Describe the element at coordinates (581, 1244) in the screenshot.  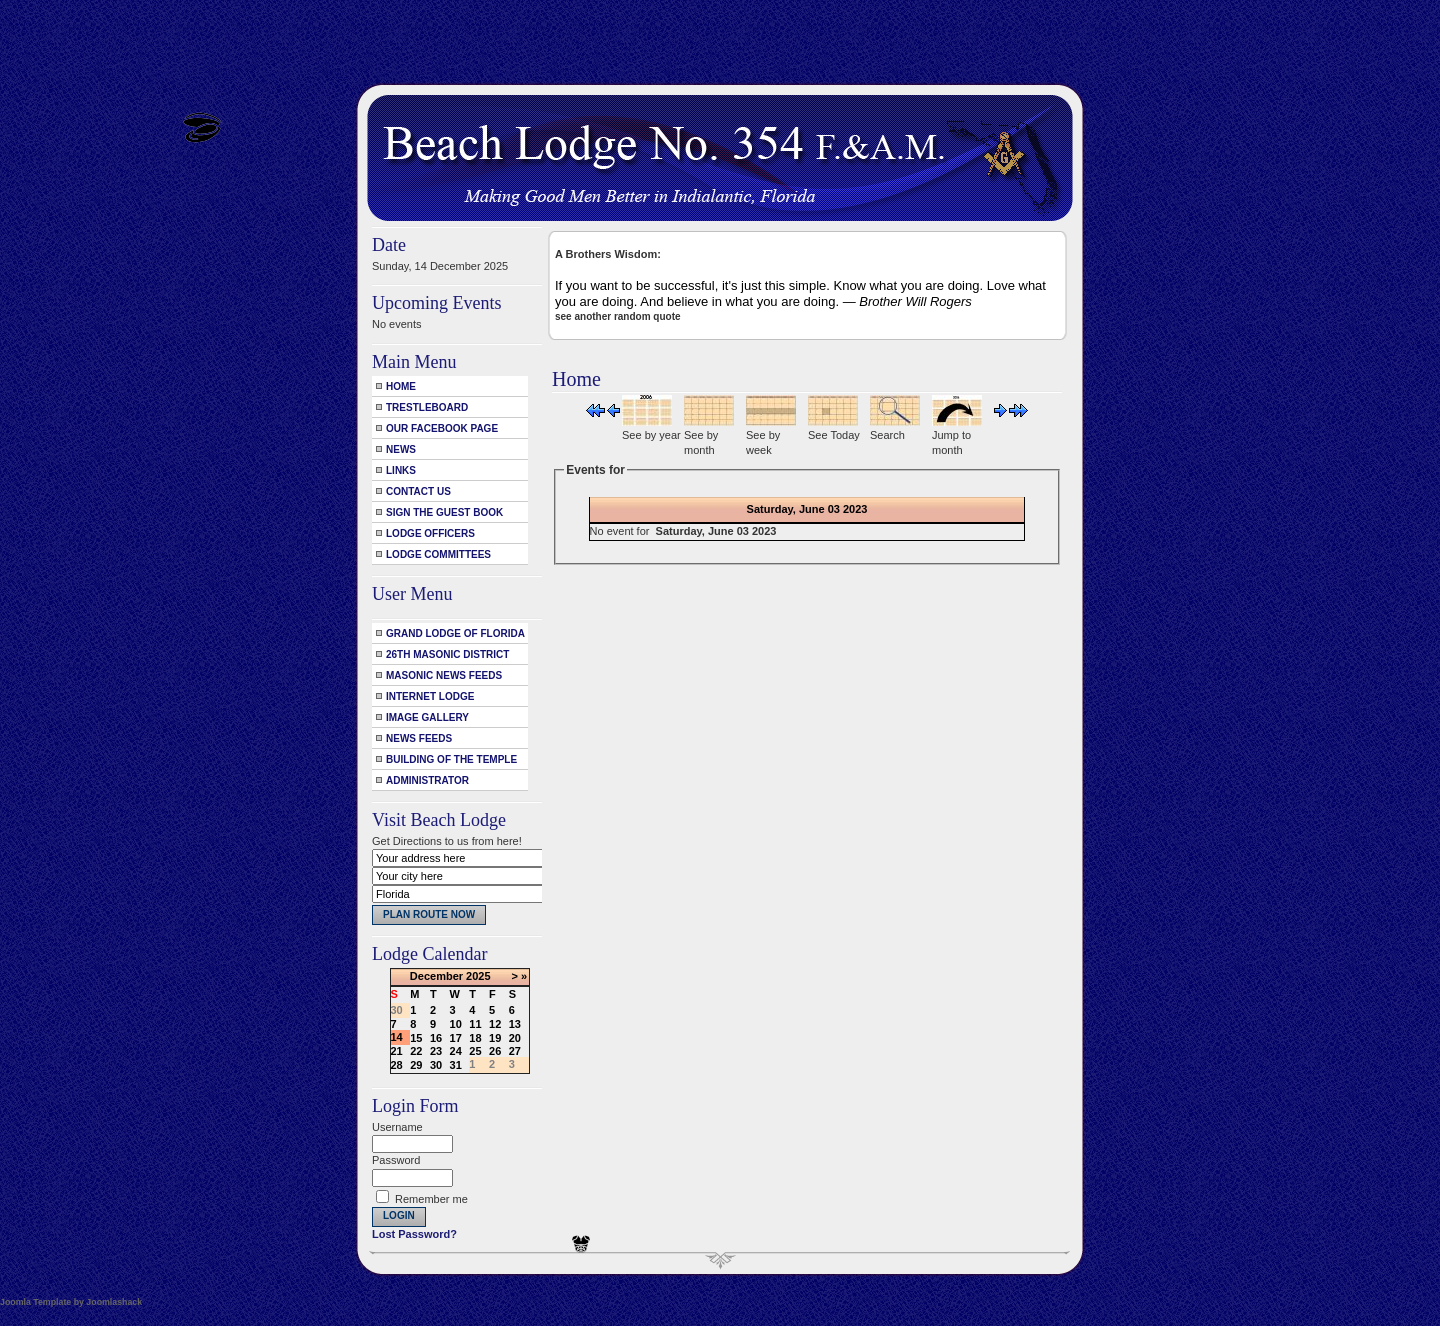
I see `equip torso armor piece` at that location.